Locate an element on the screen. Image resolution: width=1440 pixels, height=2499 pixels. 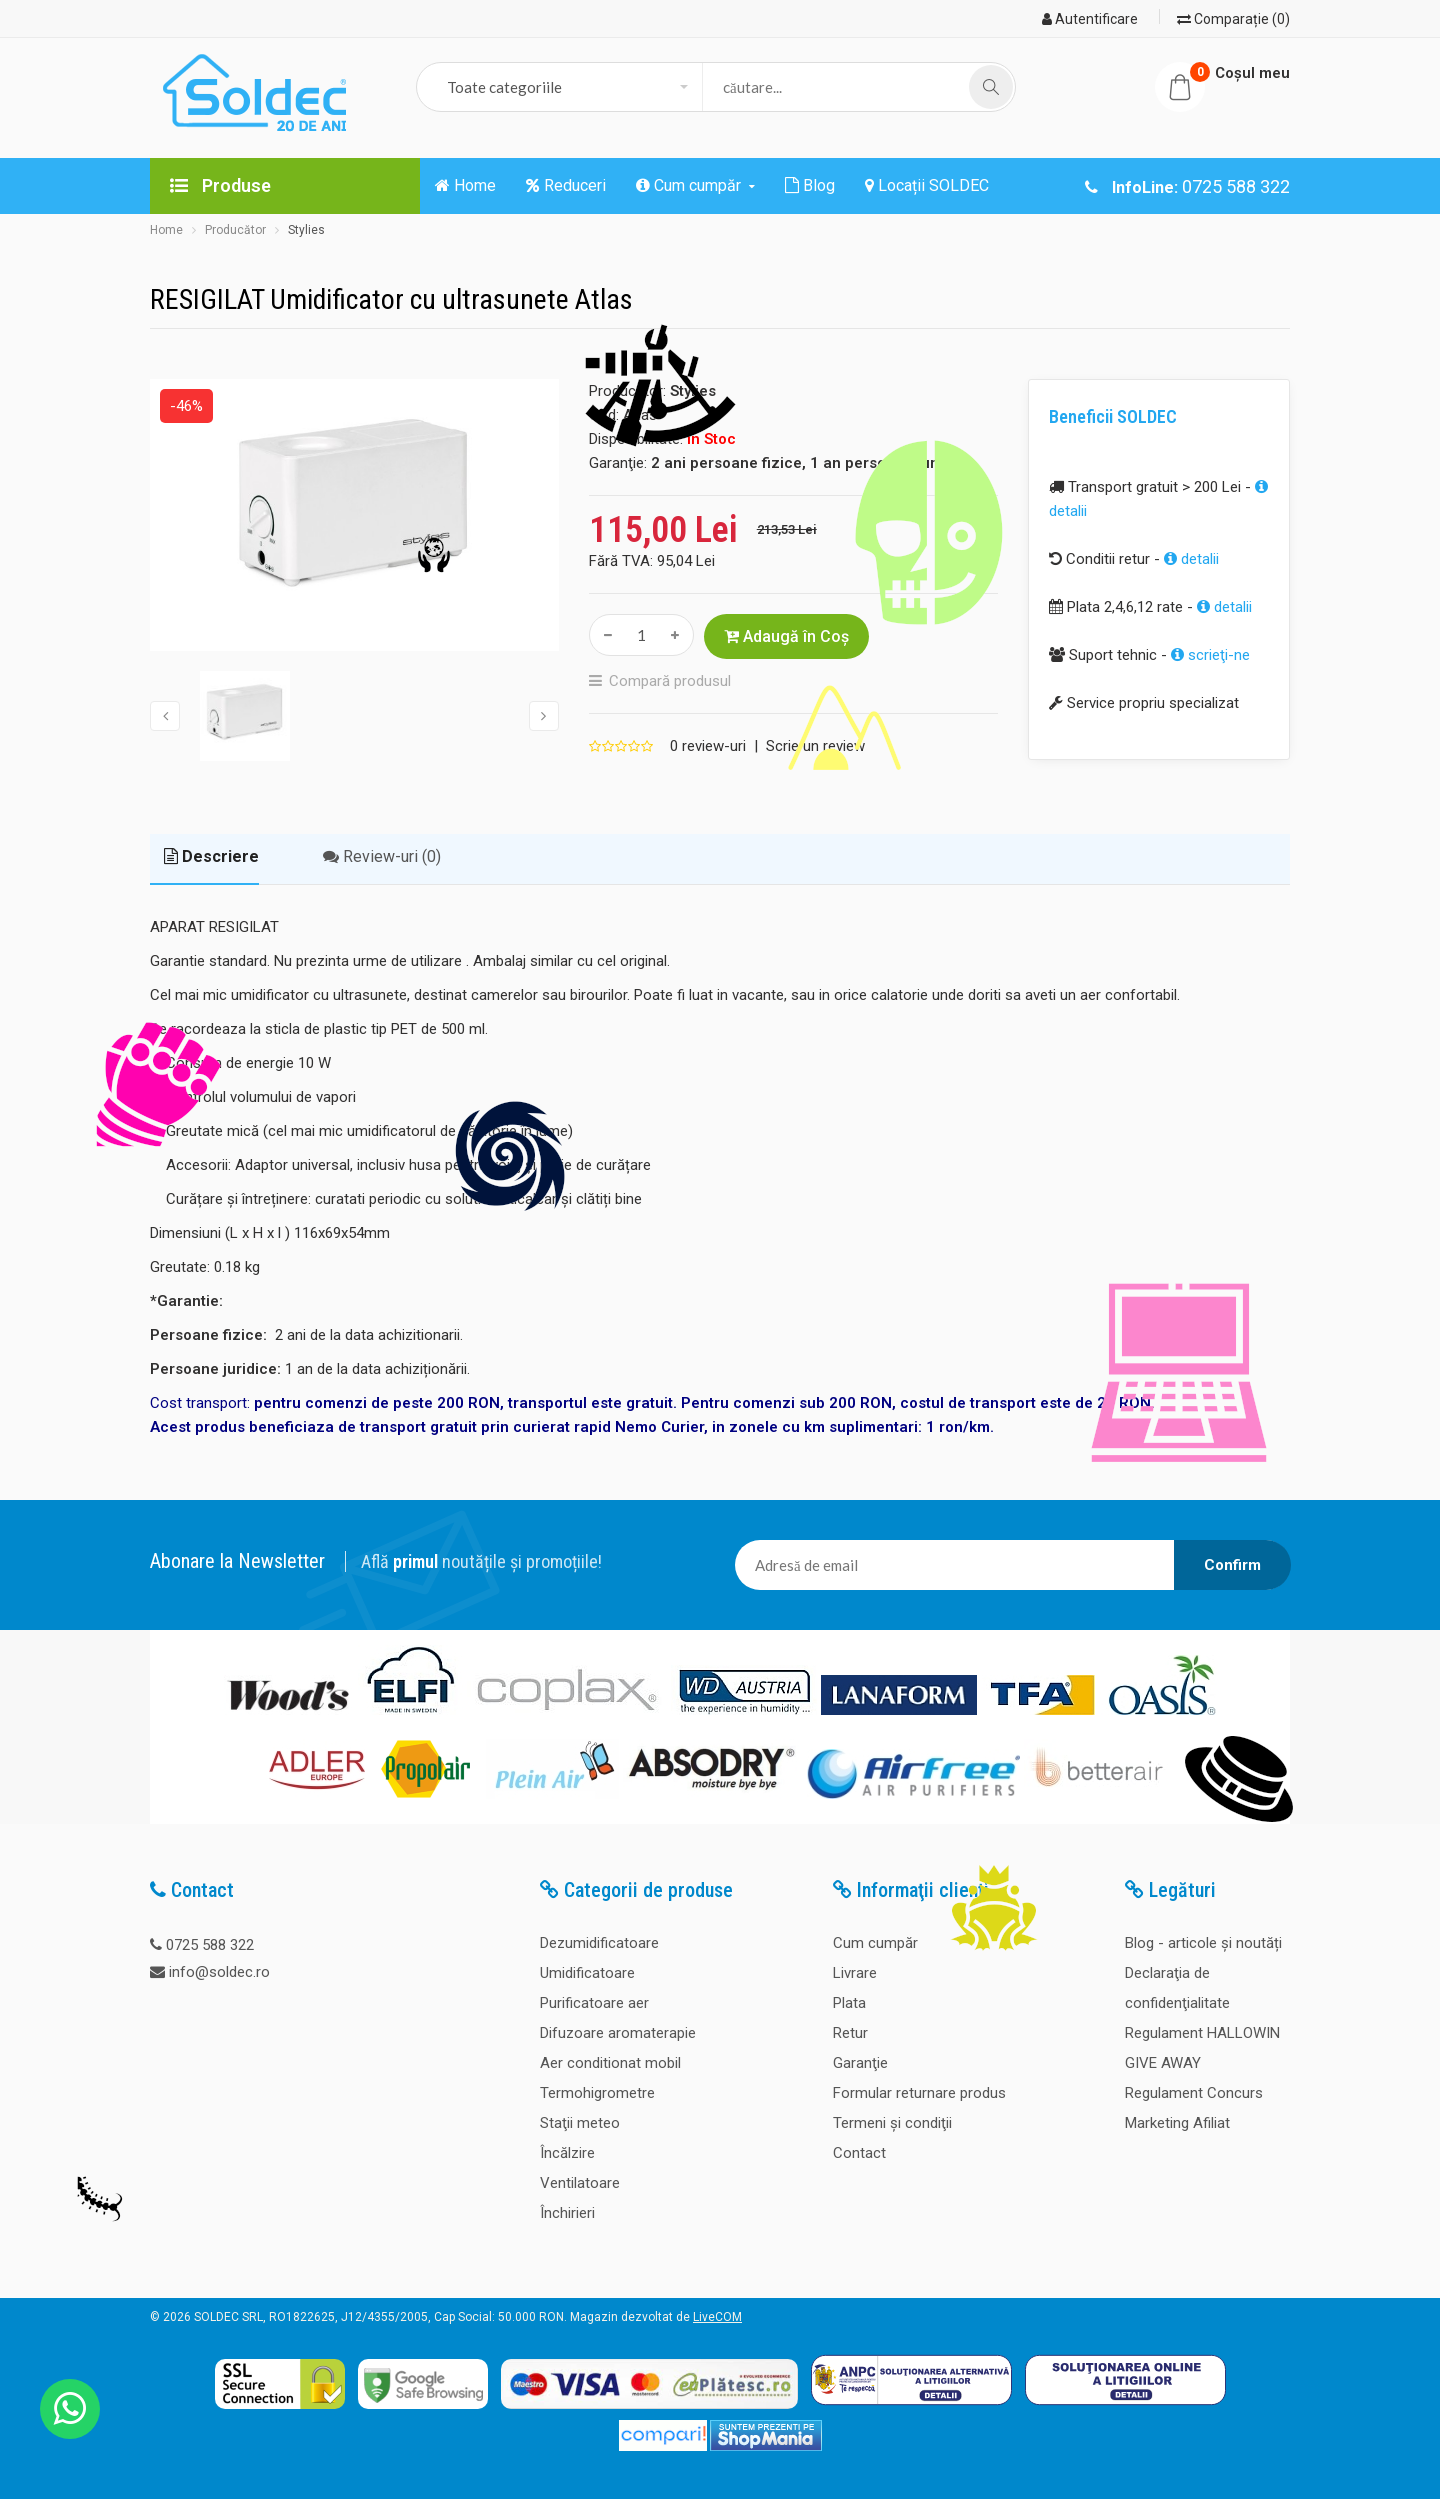
explore cave or dungeon location is located at coordinates (844, 730).